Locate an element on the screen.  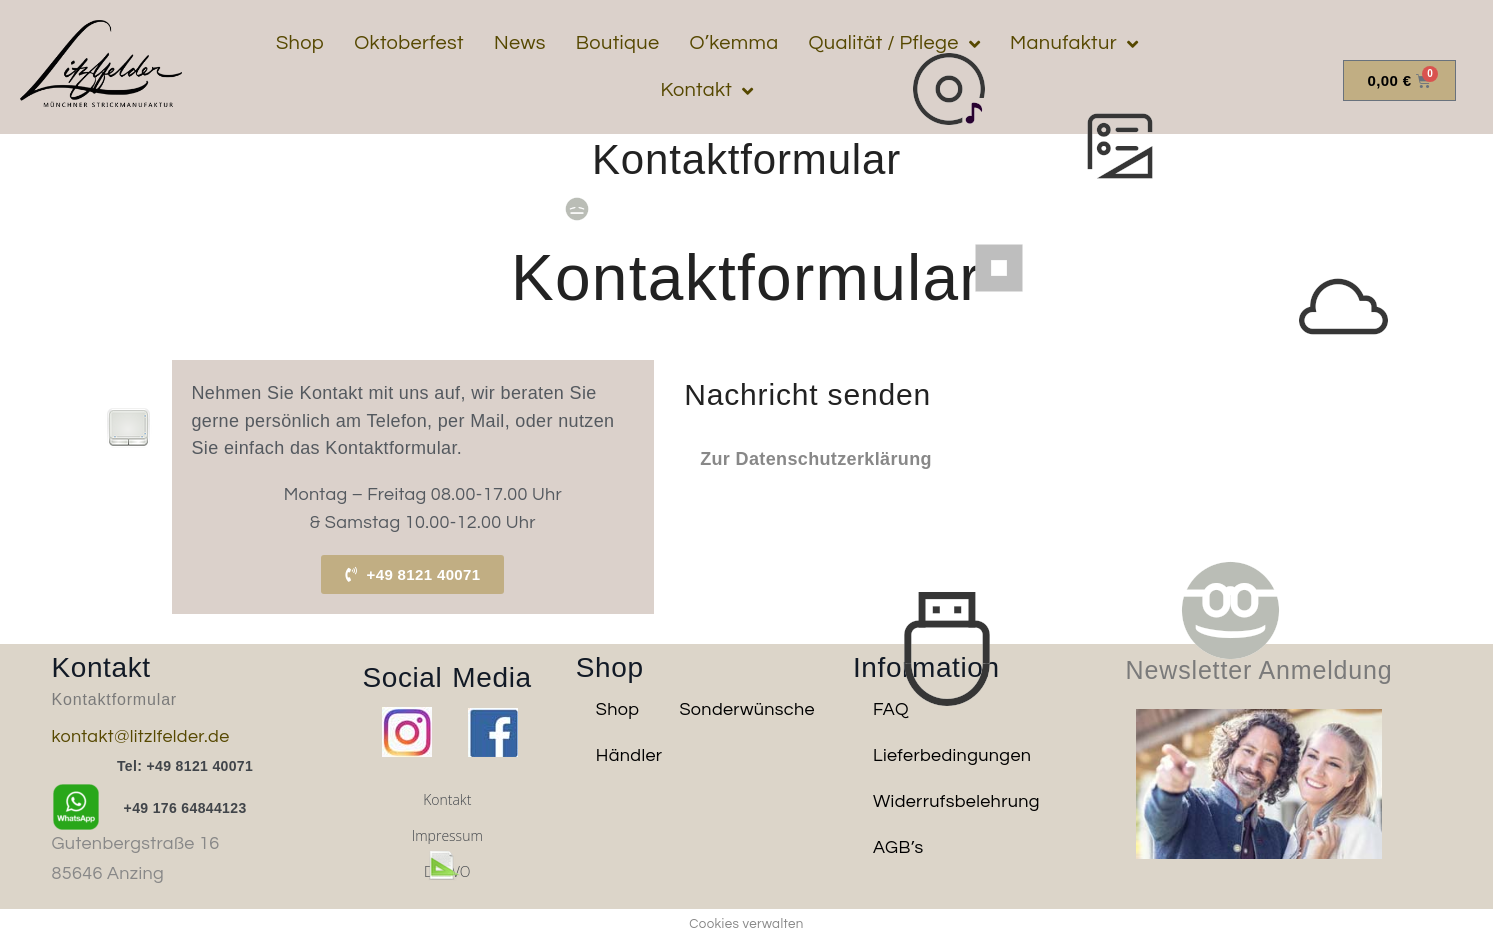
indicates user is tired or exhausted is located at coordinates (577, 209).